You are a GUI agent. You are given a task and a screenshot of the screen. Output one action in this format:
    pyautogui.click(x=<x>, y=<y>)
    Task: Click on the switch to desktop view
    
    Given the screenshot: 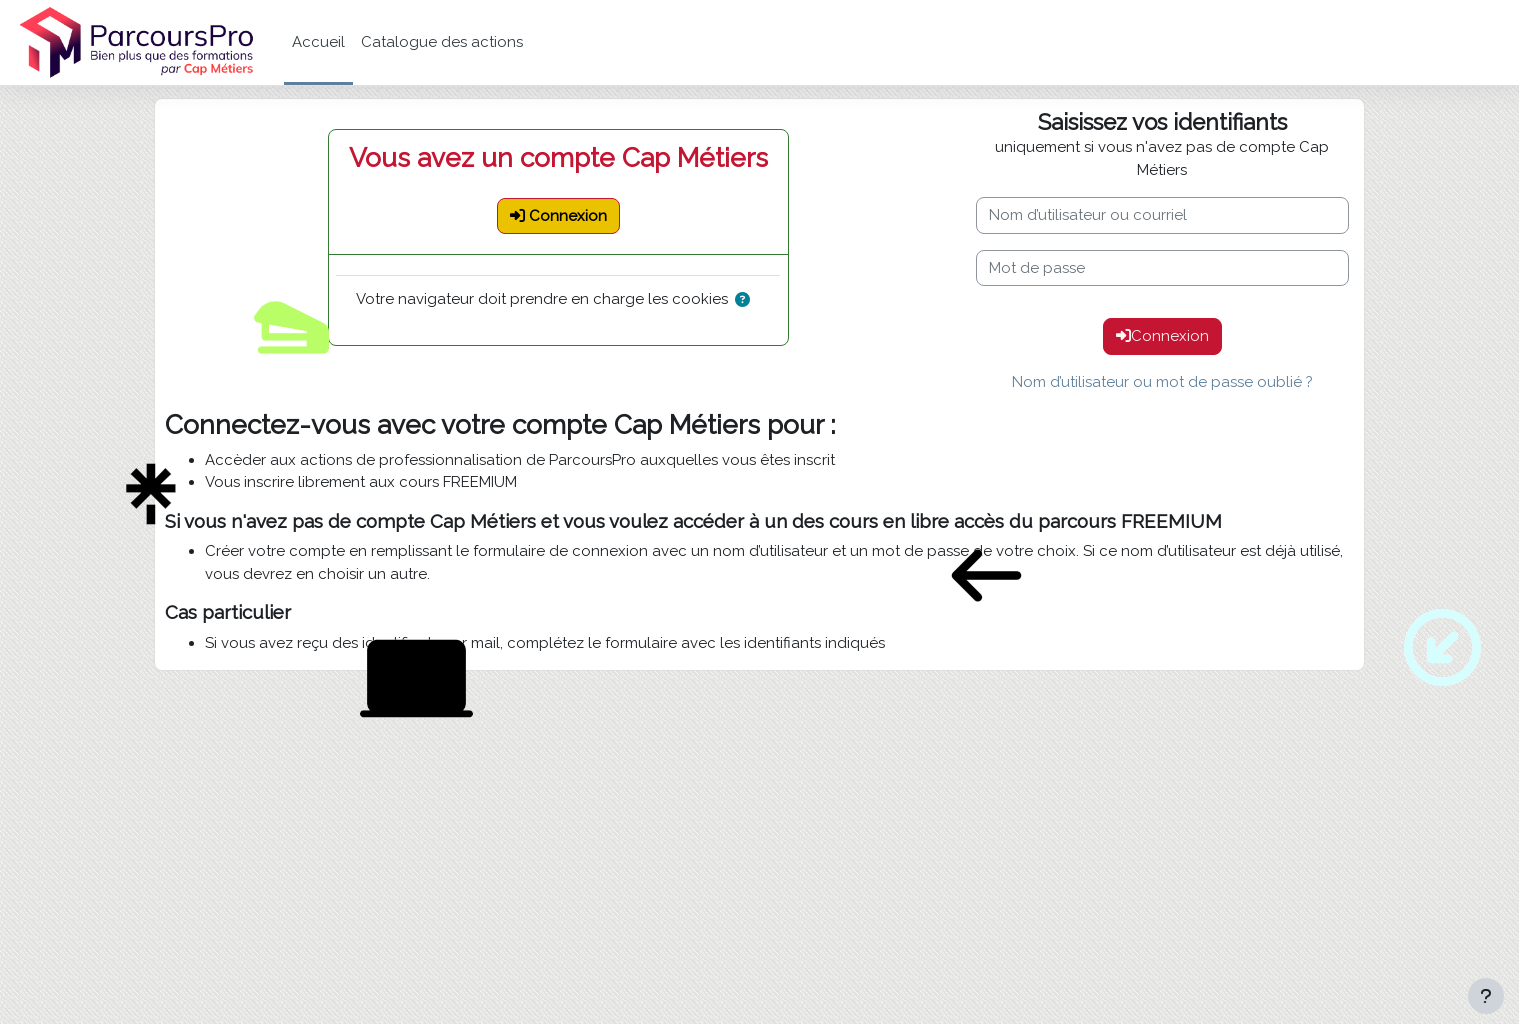 What is the action you would take?
    pyautogui.click(x=416, y=678)
    